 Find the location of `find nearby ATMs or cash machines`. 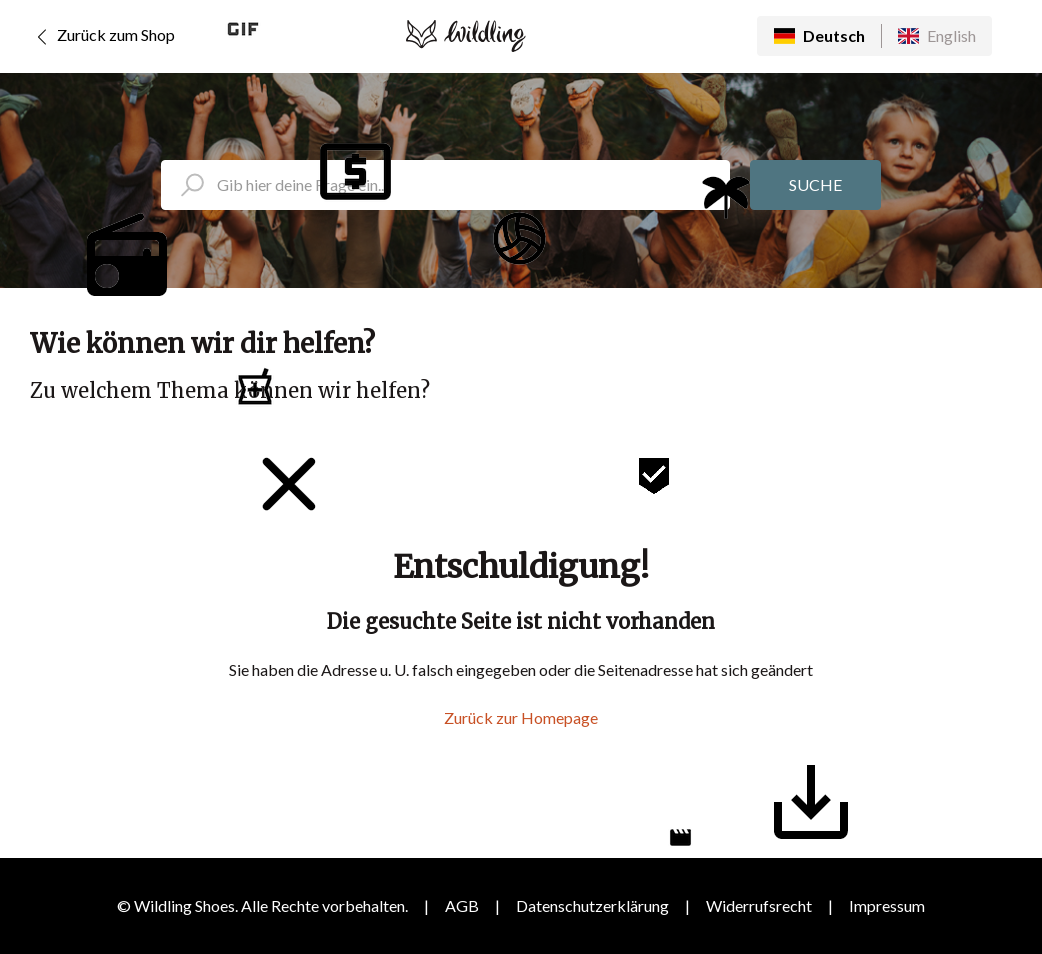

find nearby ATMs or cash machines is located at coordinates (355, 171).